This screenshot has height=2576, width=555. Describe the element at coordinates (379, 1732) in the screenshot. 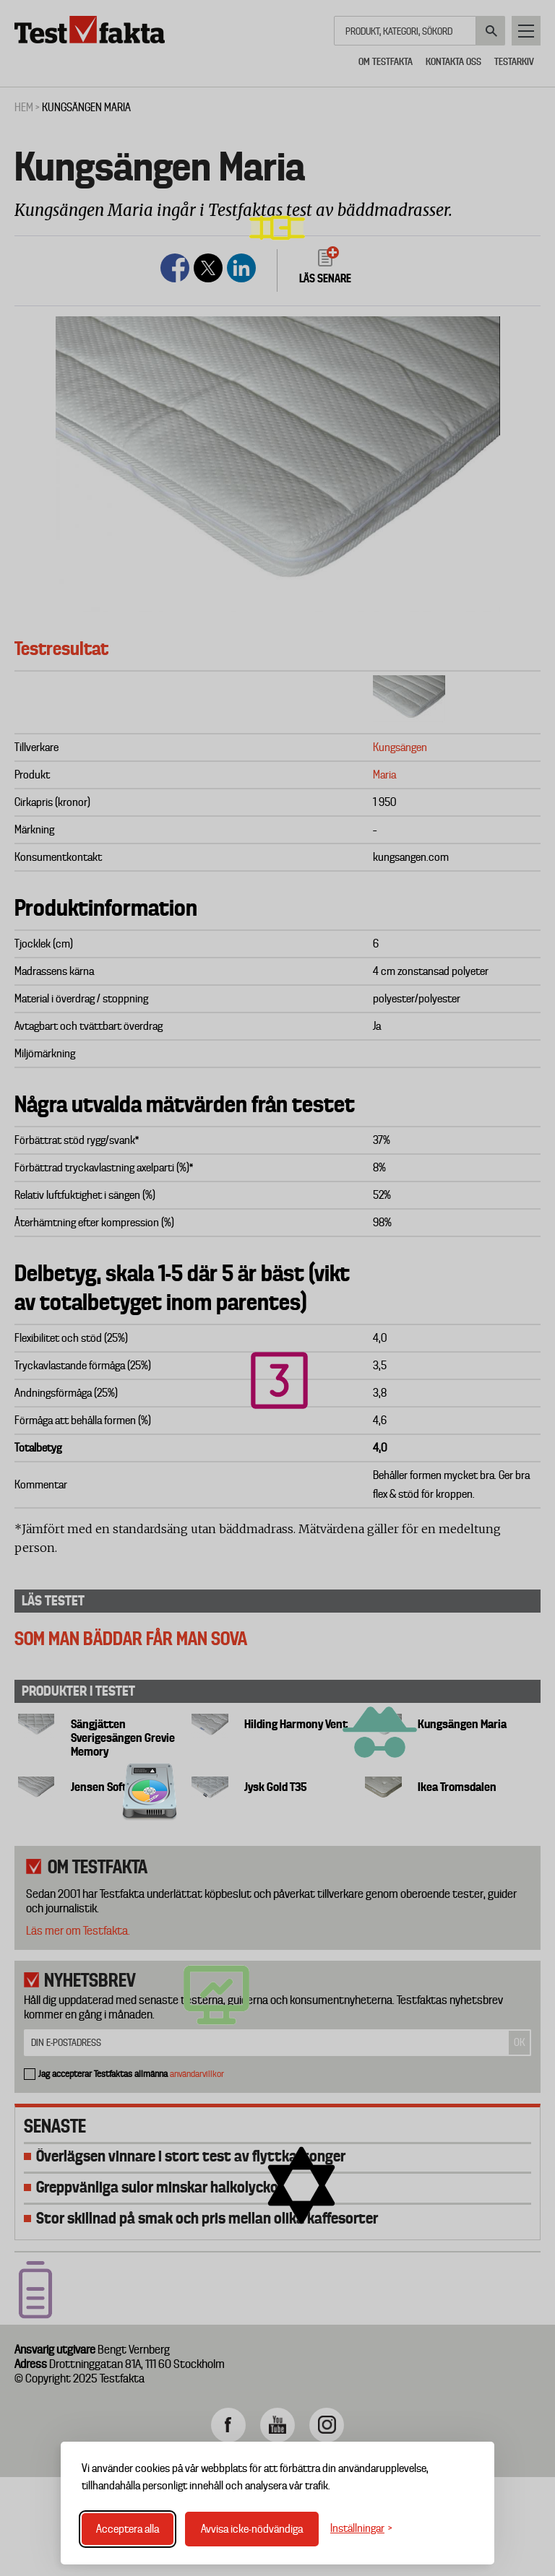

I see `enable incognito or private browsing mode` at that location.